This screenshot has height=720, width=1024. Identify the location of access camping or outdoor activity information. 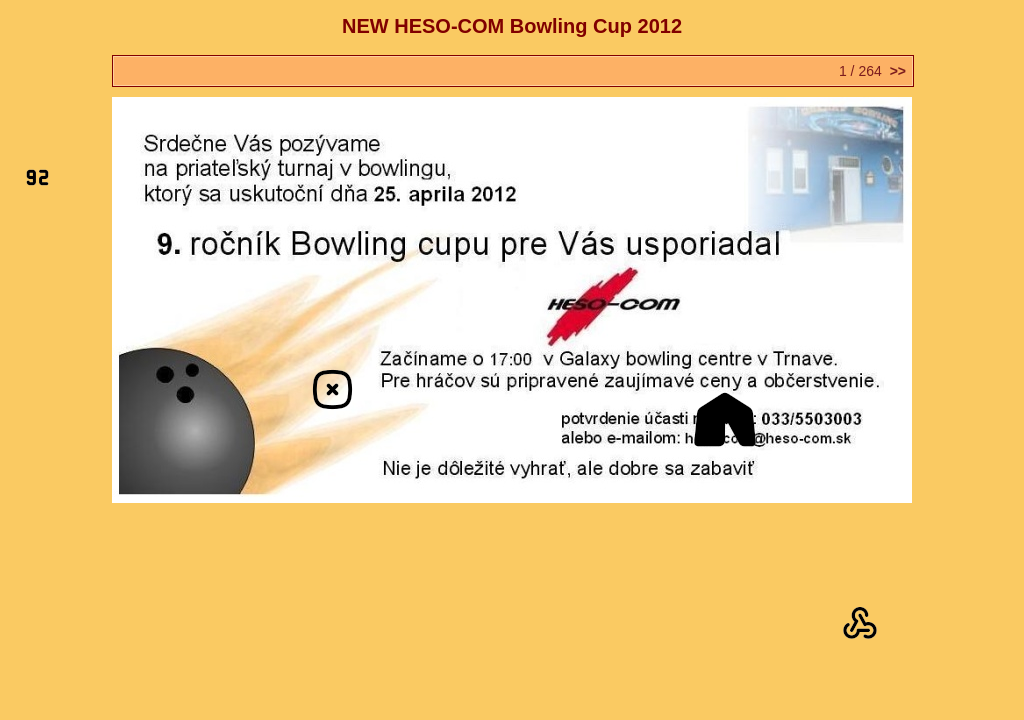
(725, 419).